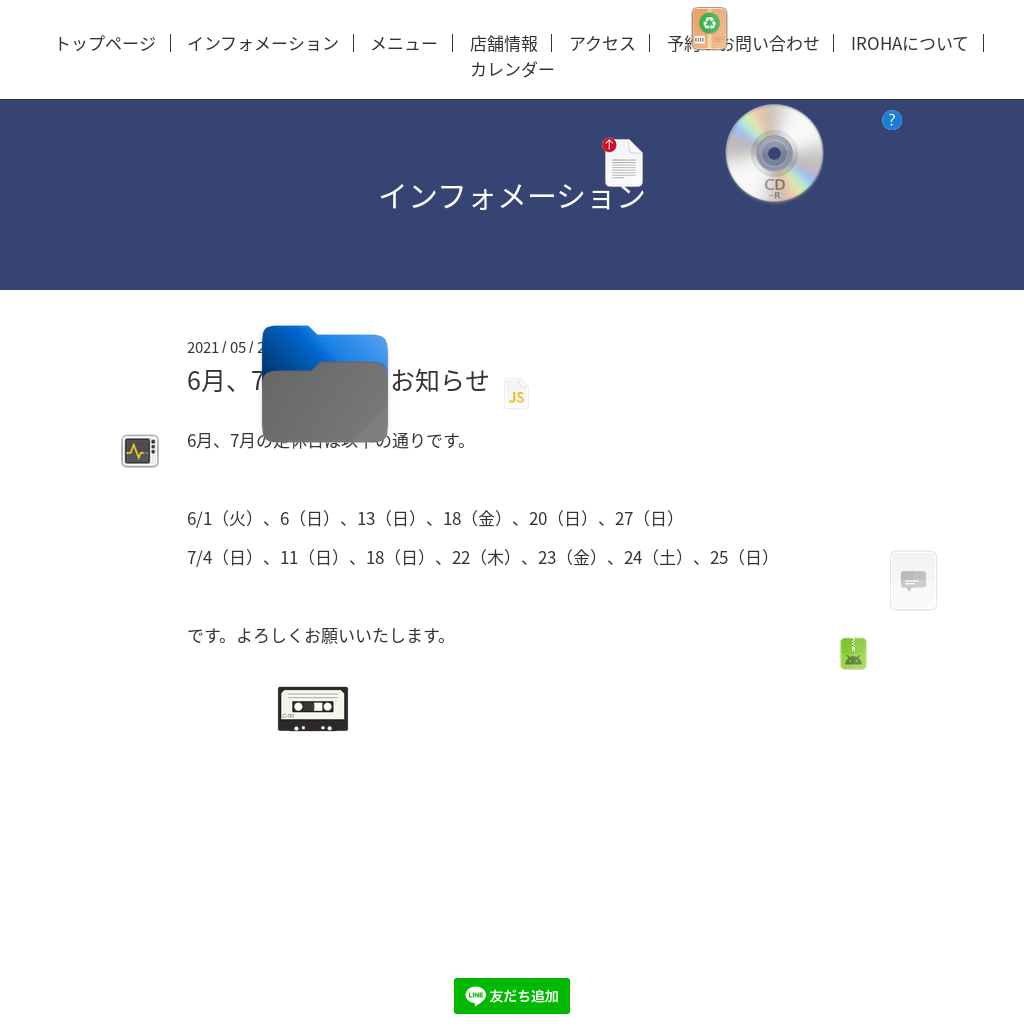  Describe the element at coordinates (891, 119) in the screenshot. I see `indicates help or additional information is available` at that location.